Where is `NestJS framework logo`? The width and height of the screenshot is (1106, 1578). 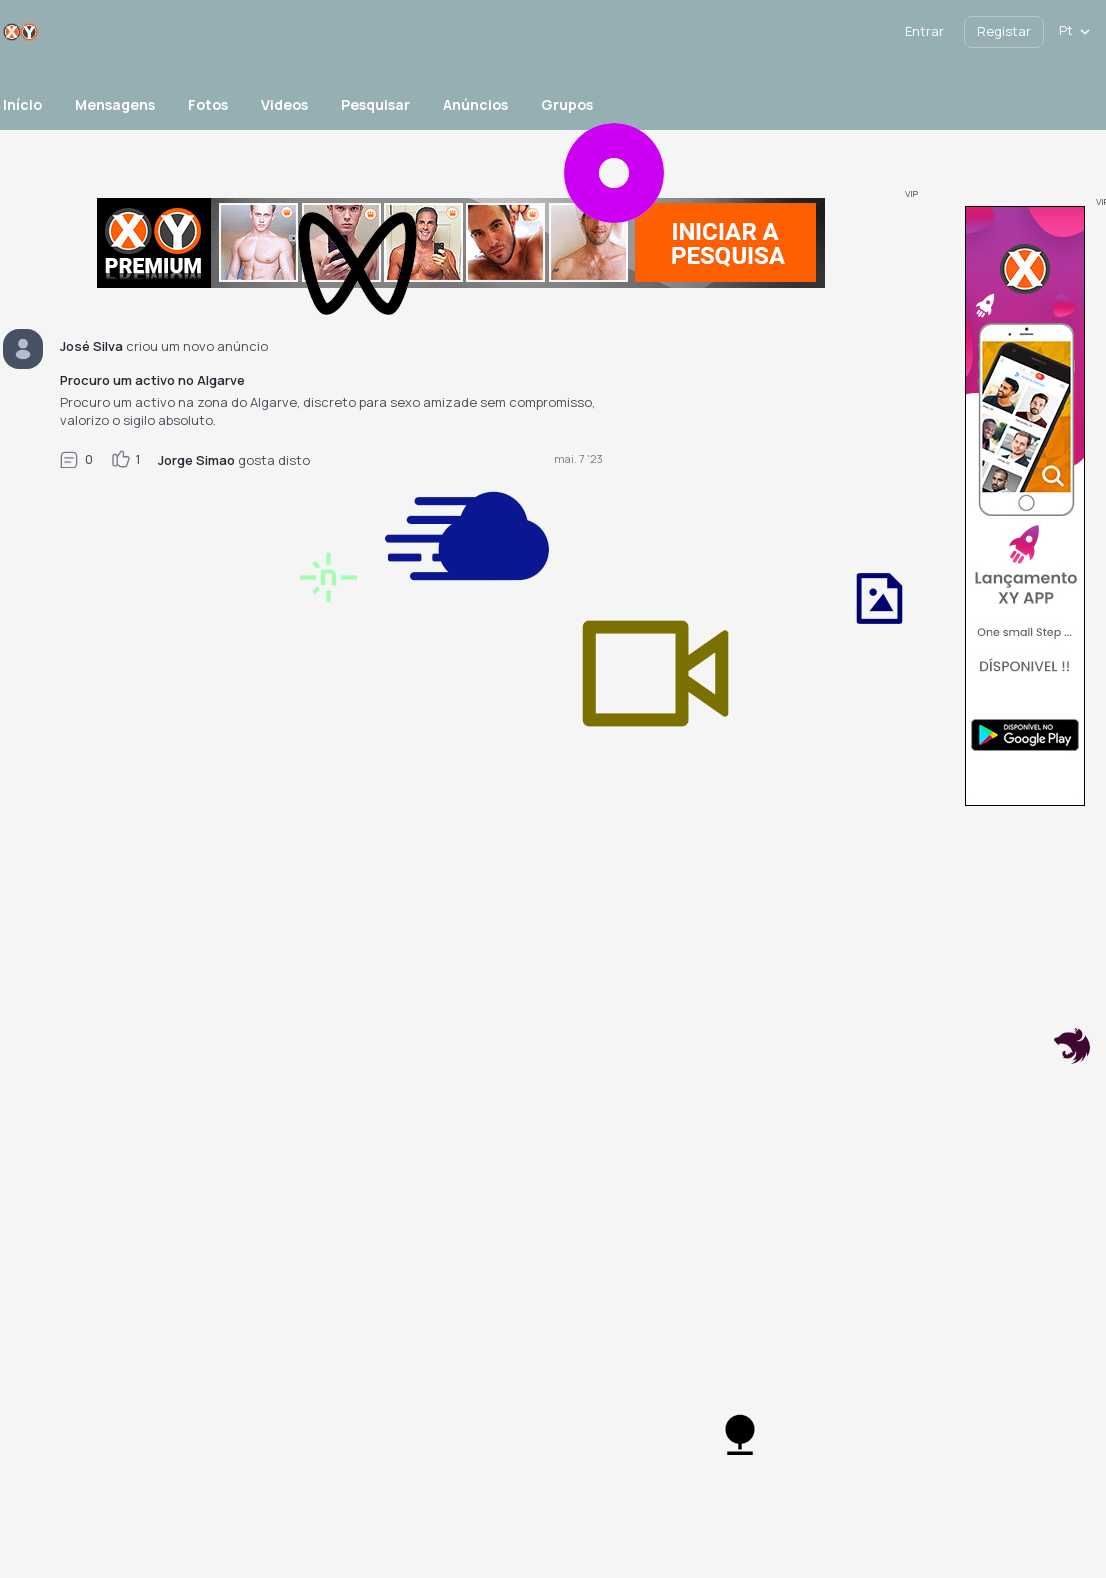
NestJS framework logo is located at coordinates (1072, 1046).